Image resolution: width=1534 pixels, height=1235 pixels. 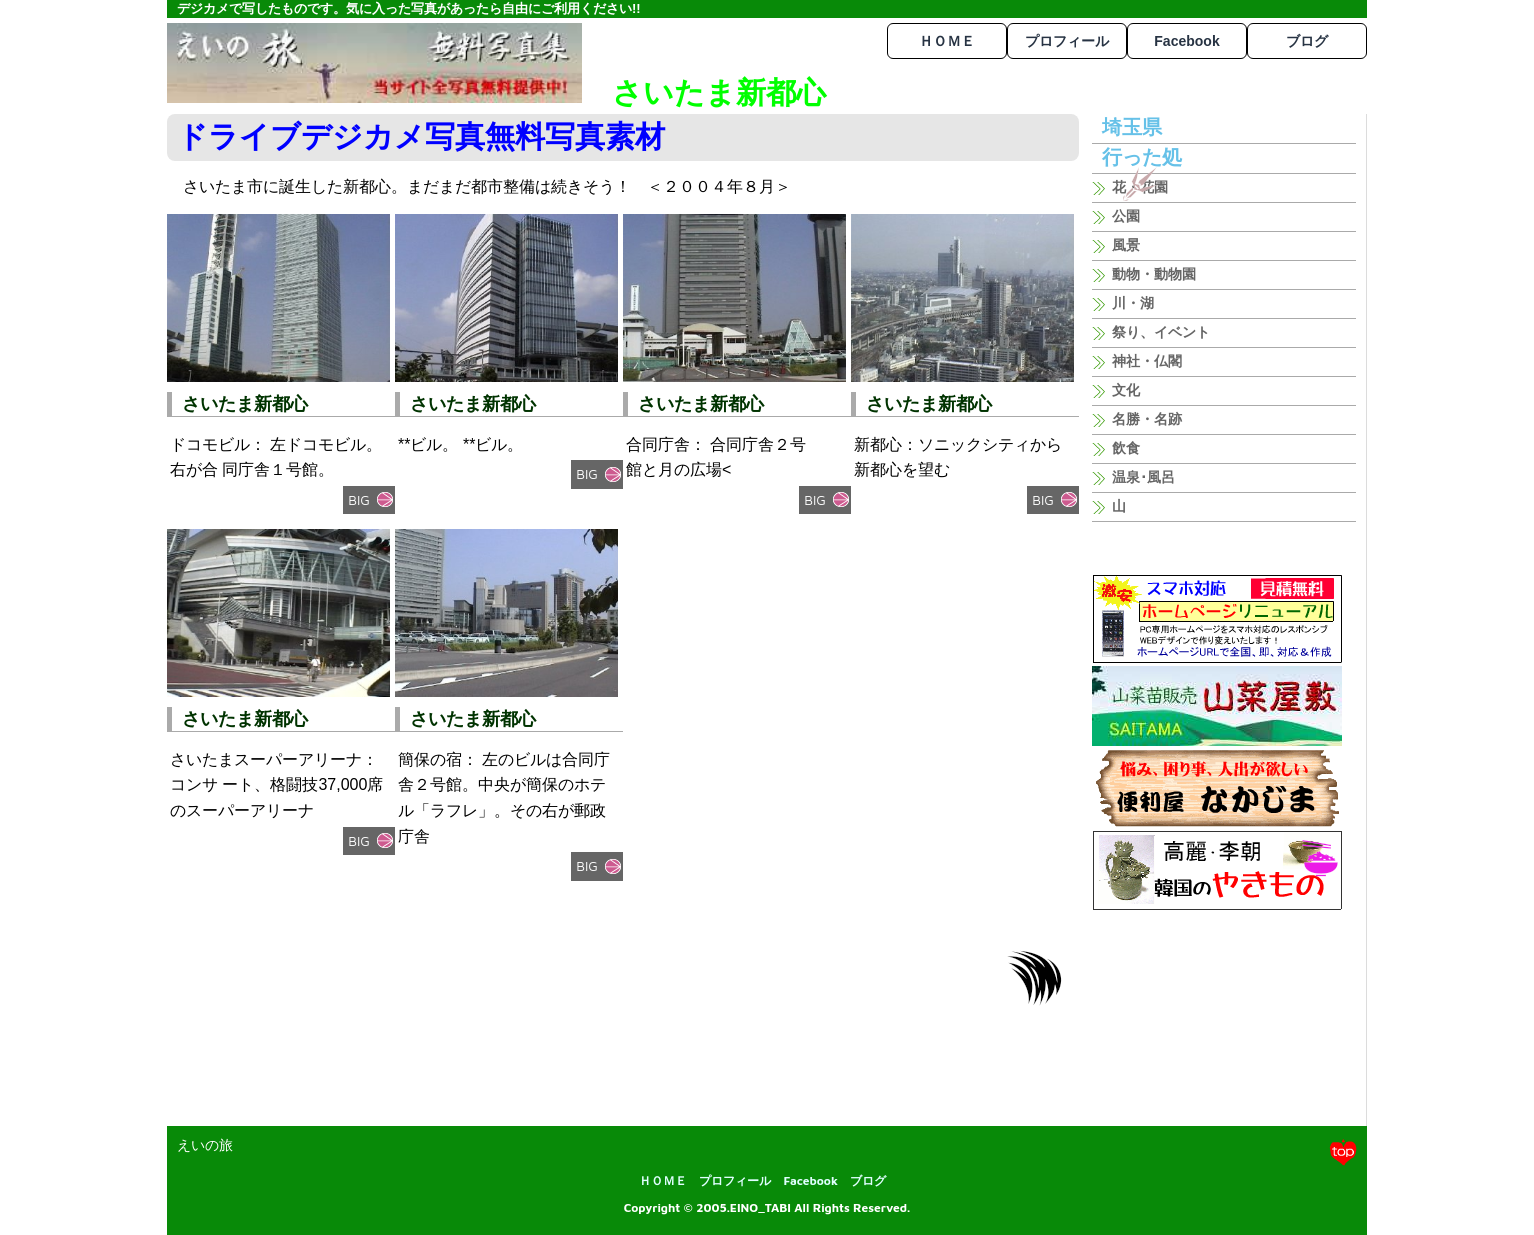 I want to click on indicates a wound or injury status effect, so click(x=1034, y=977).